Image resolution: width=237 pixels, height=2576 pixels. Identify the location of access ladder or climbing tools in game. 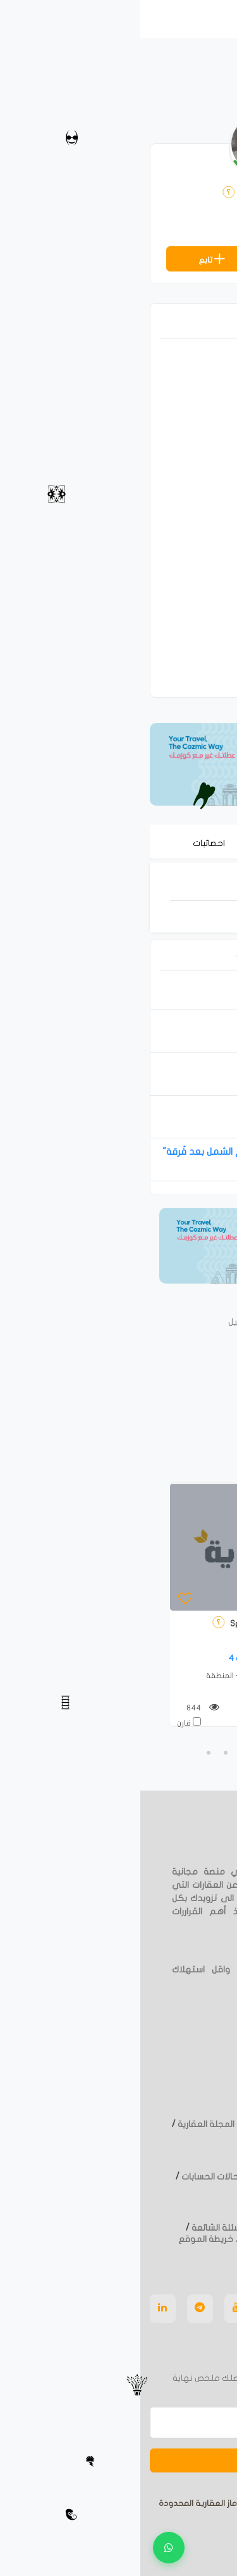
(65, 1702).